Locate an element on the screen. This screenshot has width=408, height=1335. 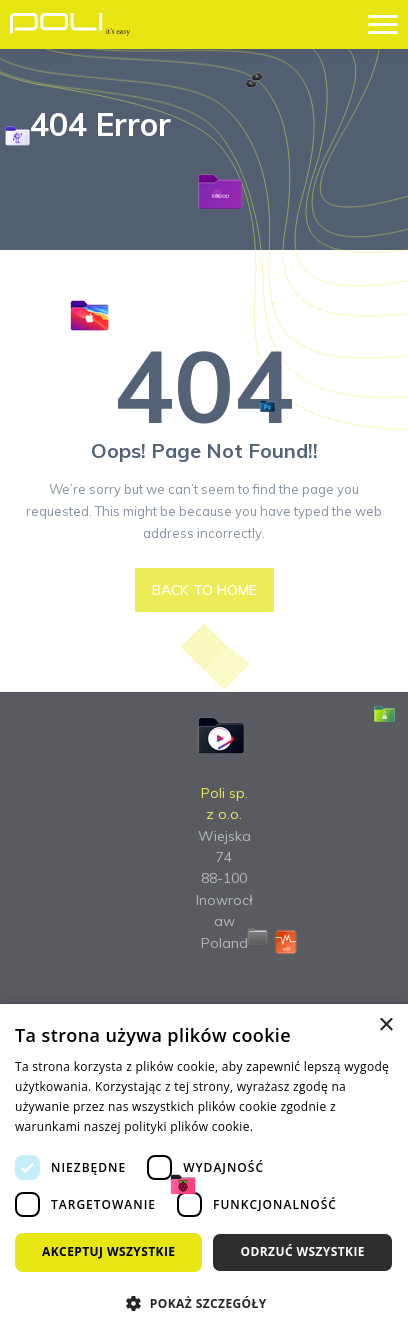
open the maui framework project folder is located at coordinates (17, 136).